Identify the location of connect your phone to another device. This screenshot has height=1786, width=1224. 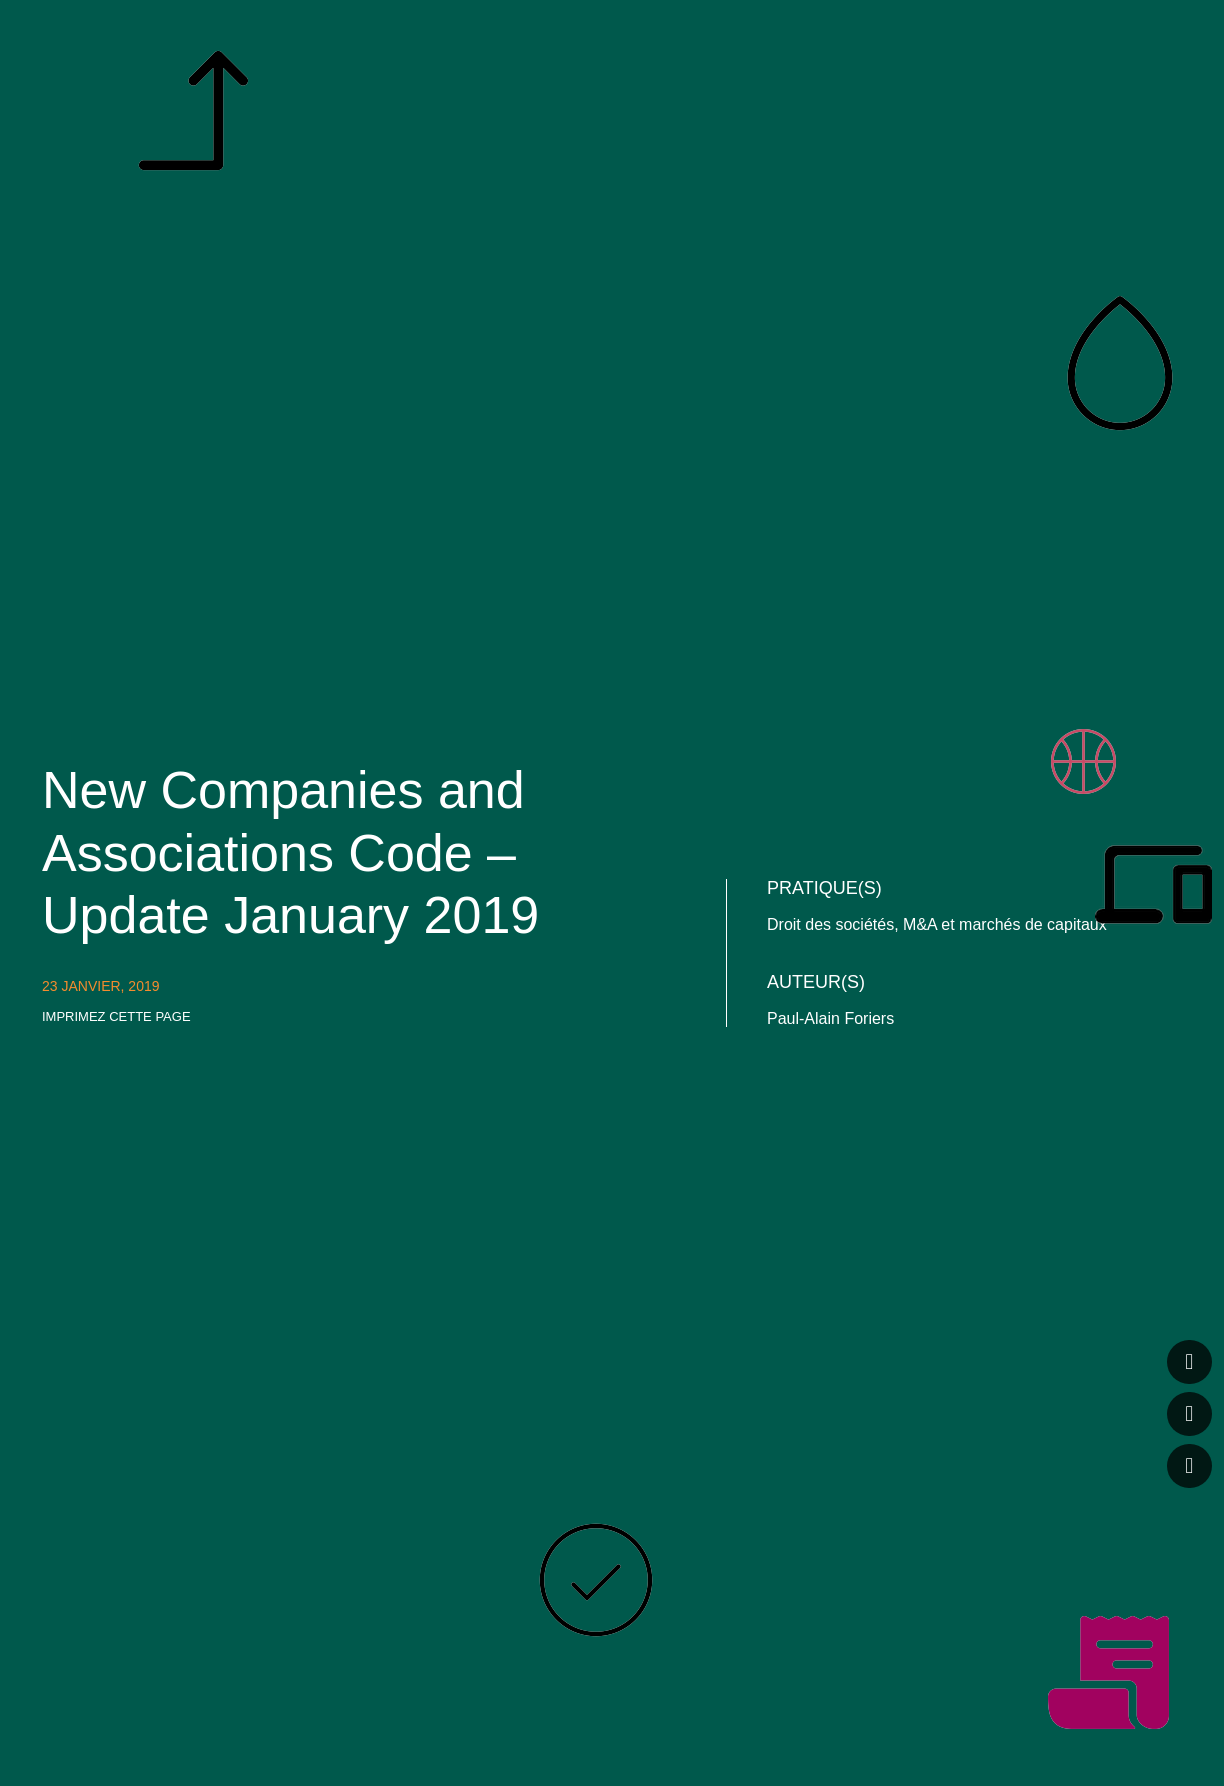
(1153, 884).